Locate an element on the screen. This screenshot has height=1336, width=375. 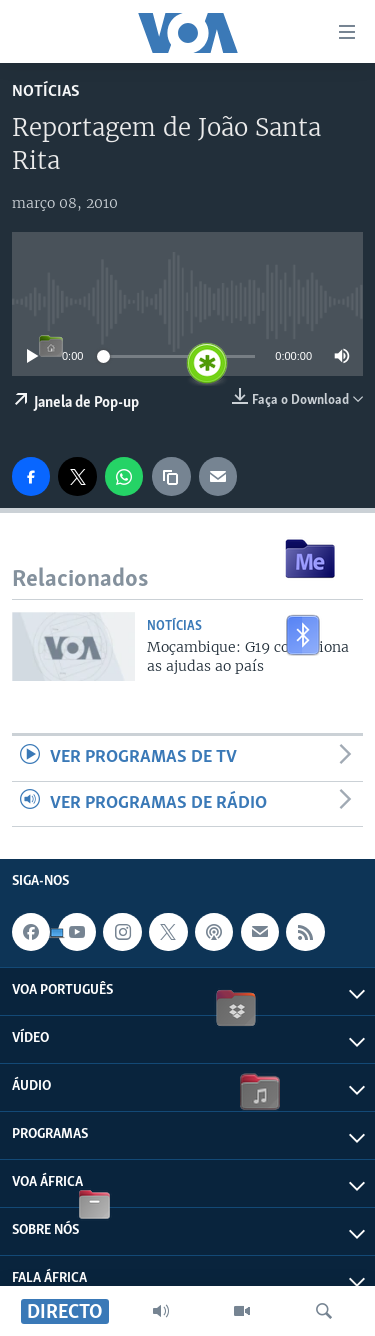
access your home folder is located at coordinates (51, 346).